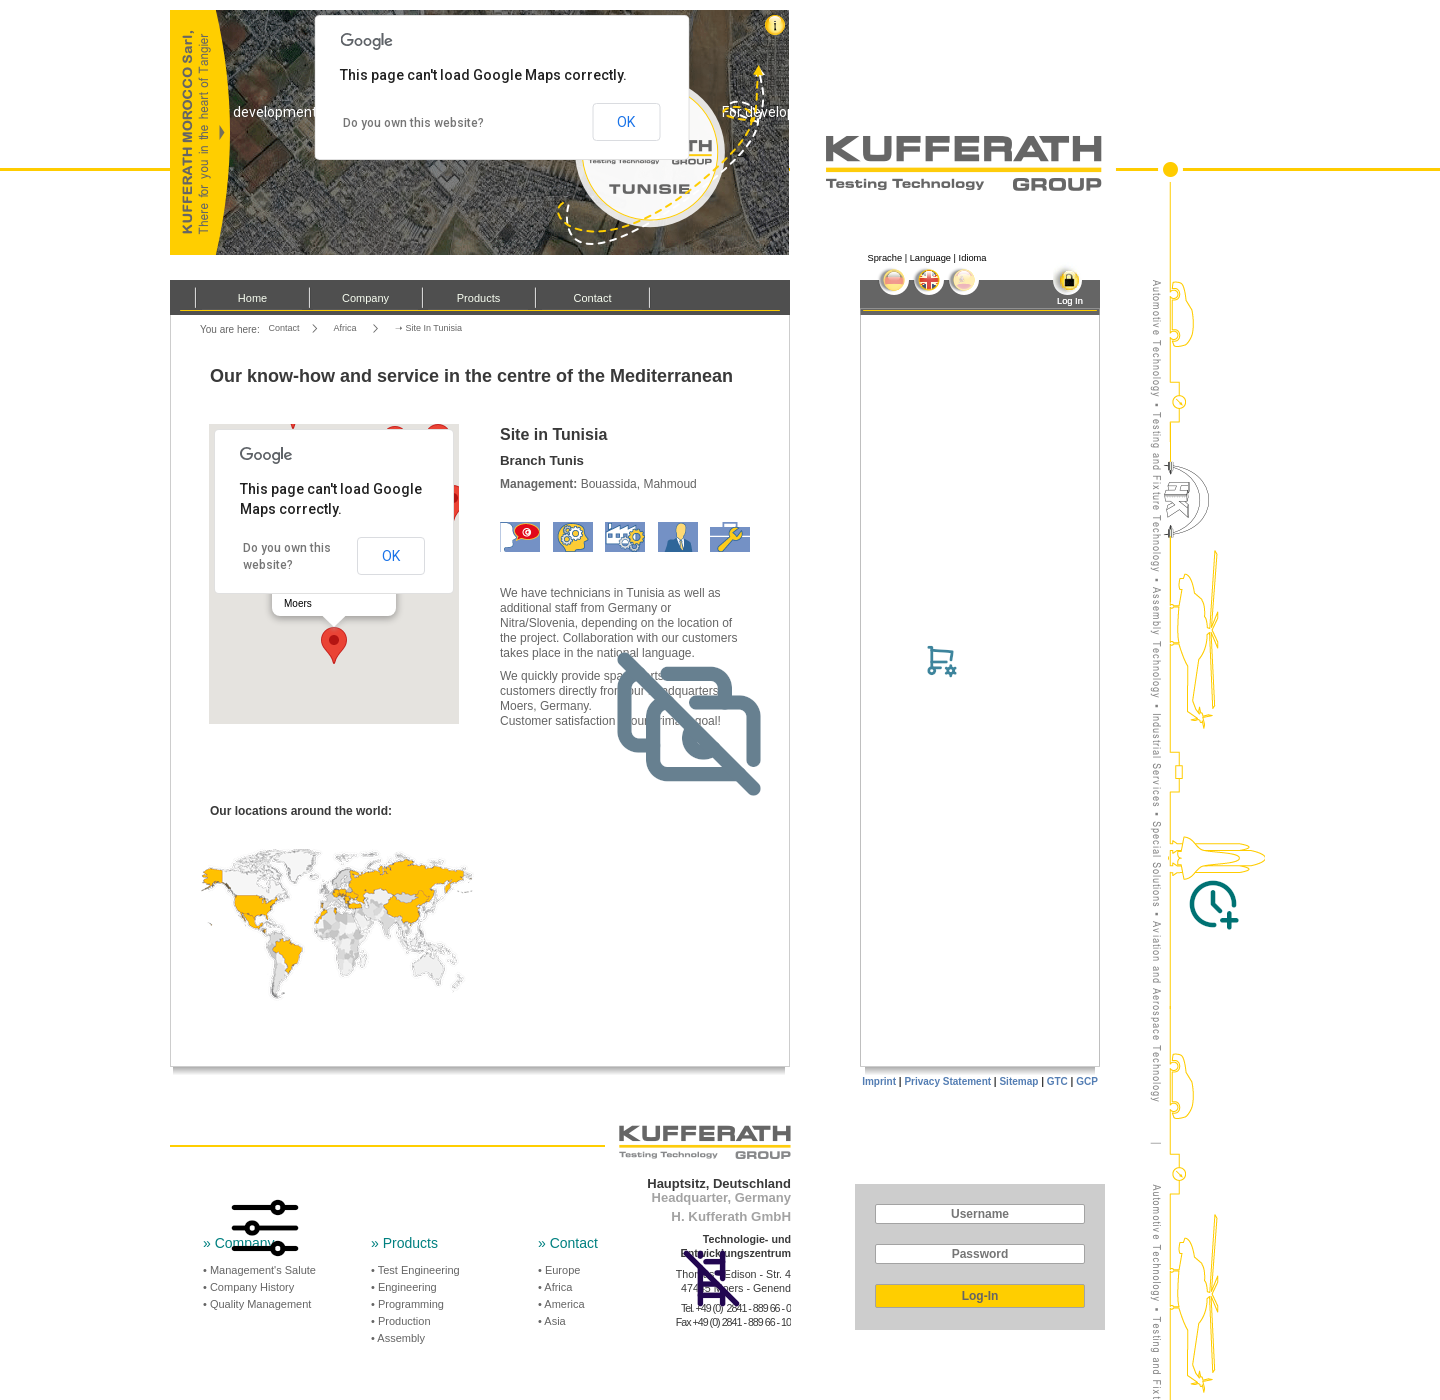 The width and height of the screenshot is (1440, 1400). What do you see at coordinates (689, 724) in the screenshot?
I see `indicates payment is unavailable or disabled` at bounding box center [689, 724].